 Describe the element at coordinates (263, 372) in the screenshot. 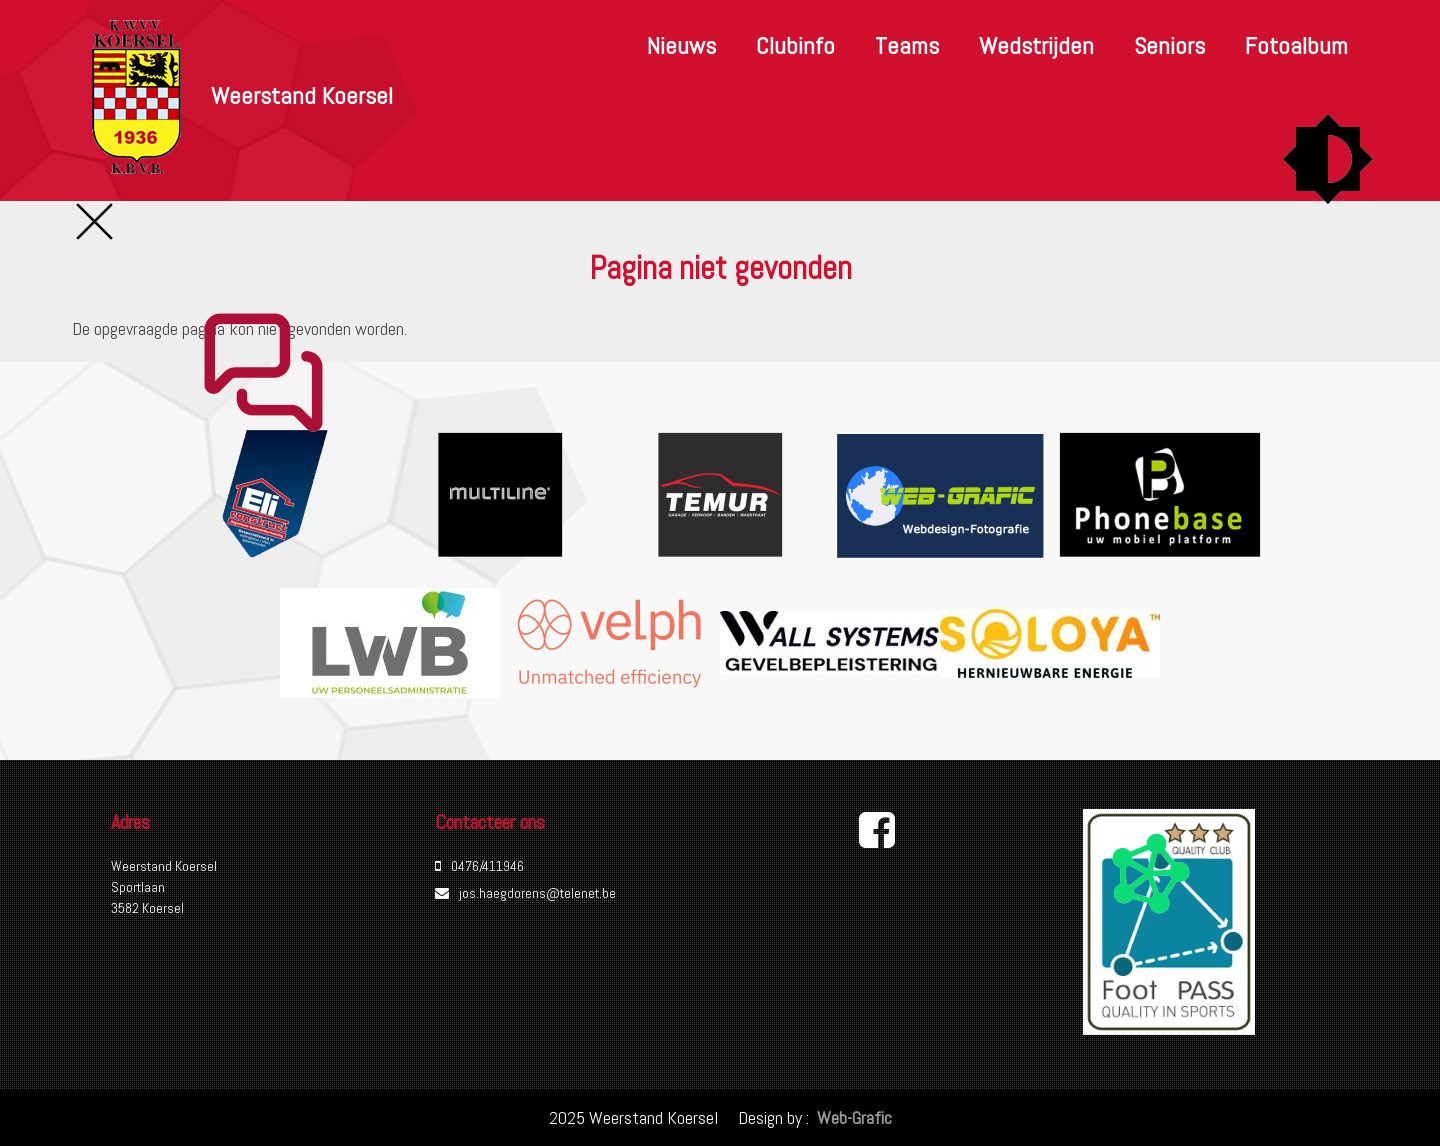

I see `open group chat or conversations` at that location.